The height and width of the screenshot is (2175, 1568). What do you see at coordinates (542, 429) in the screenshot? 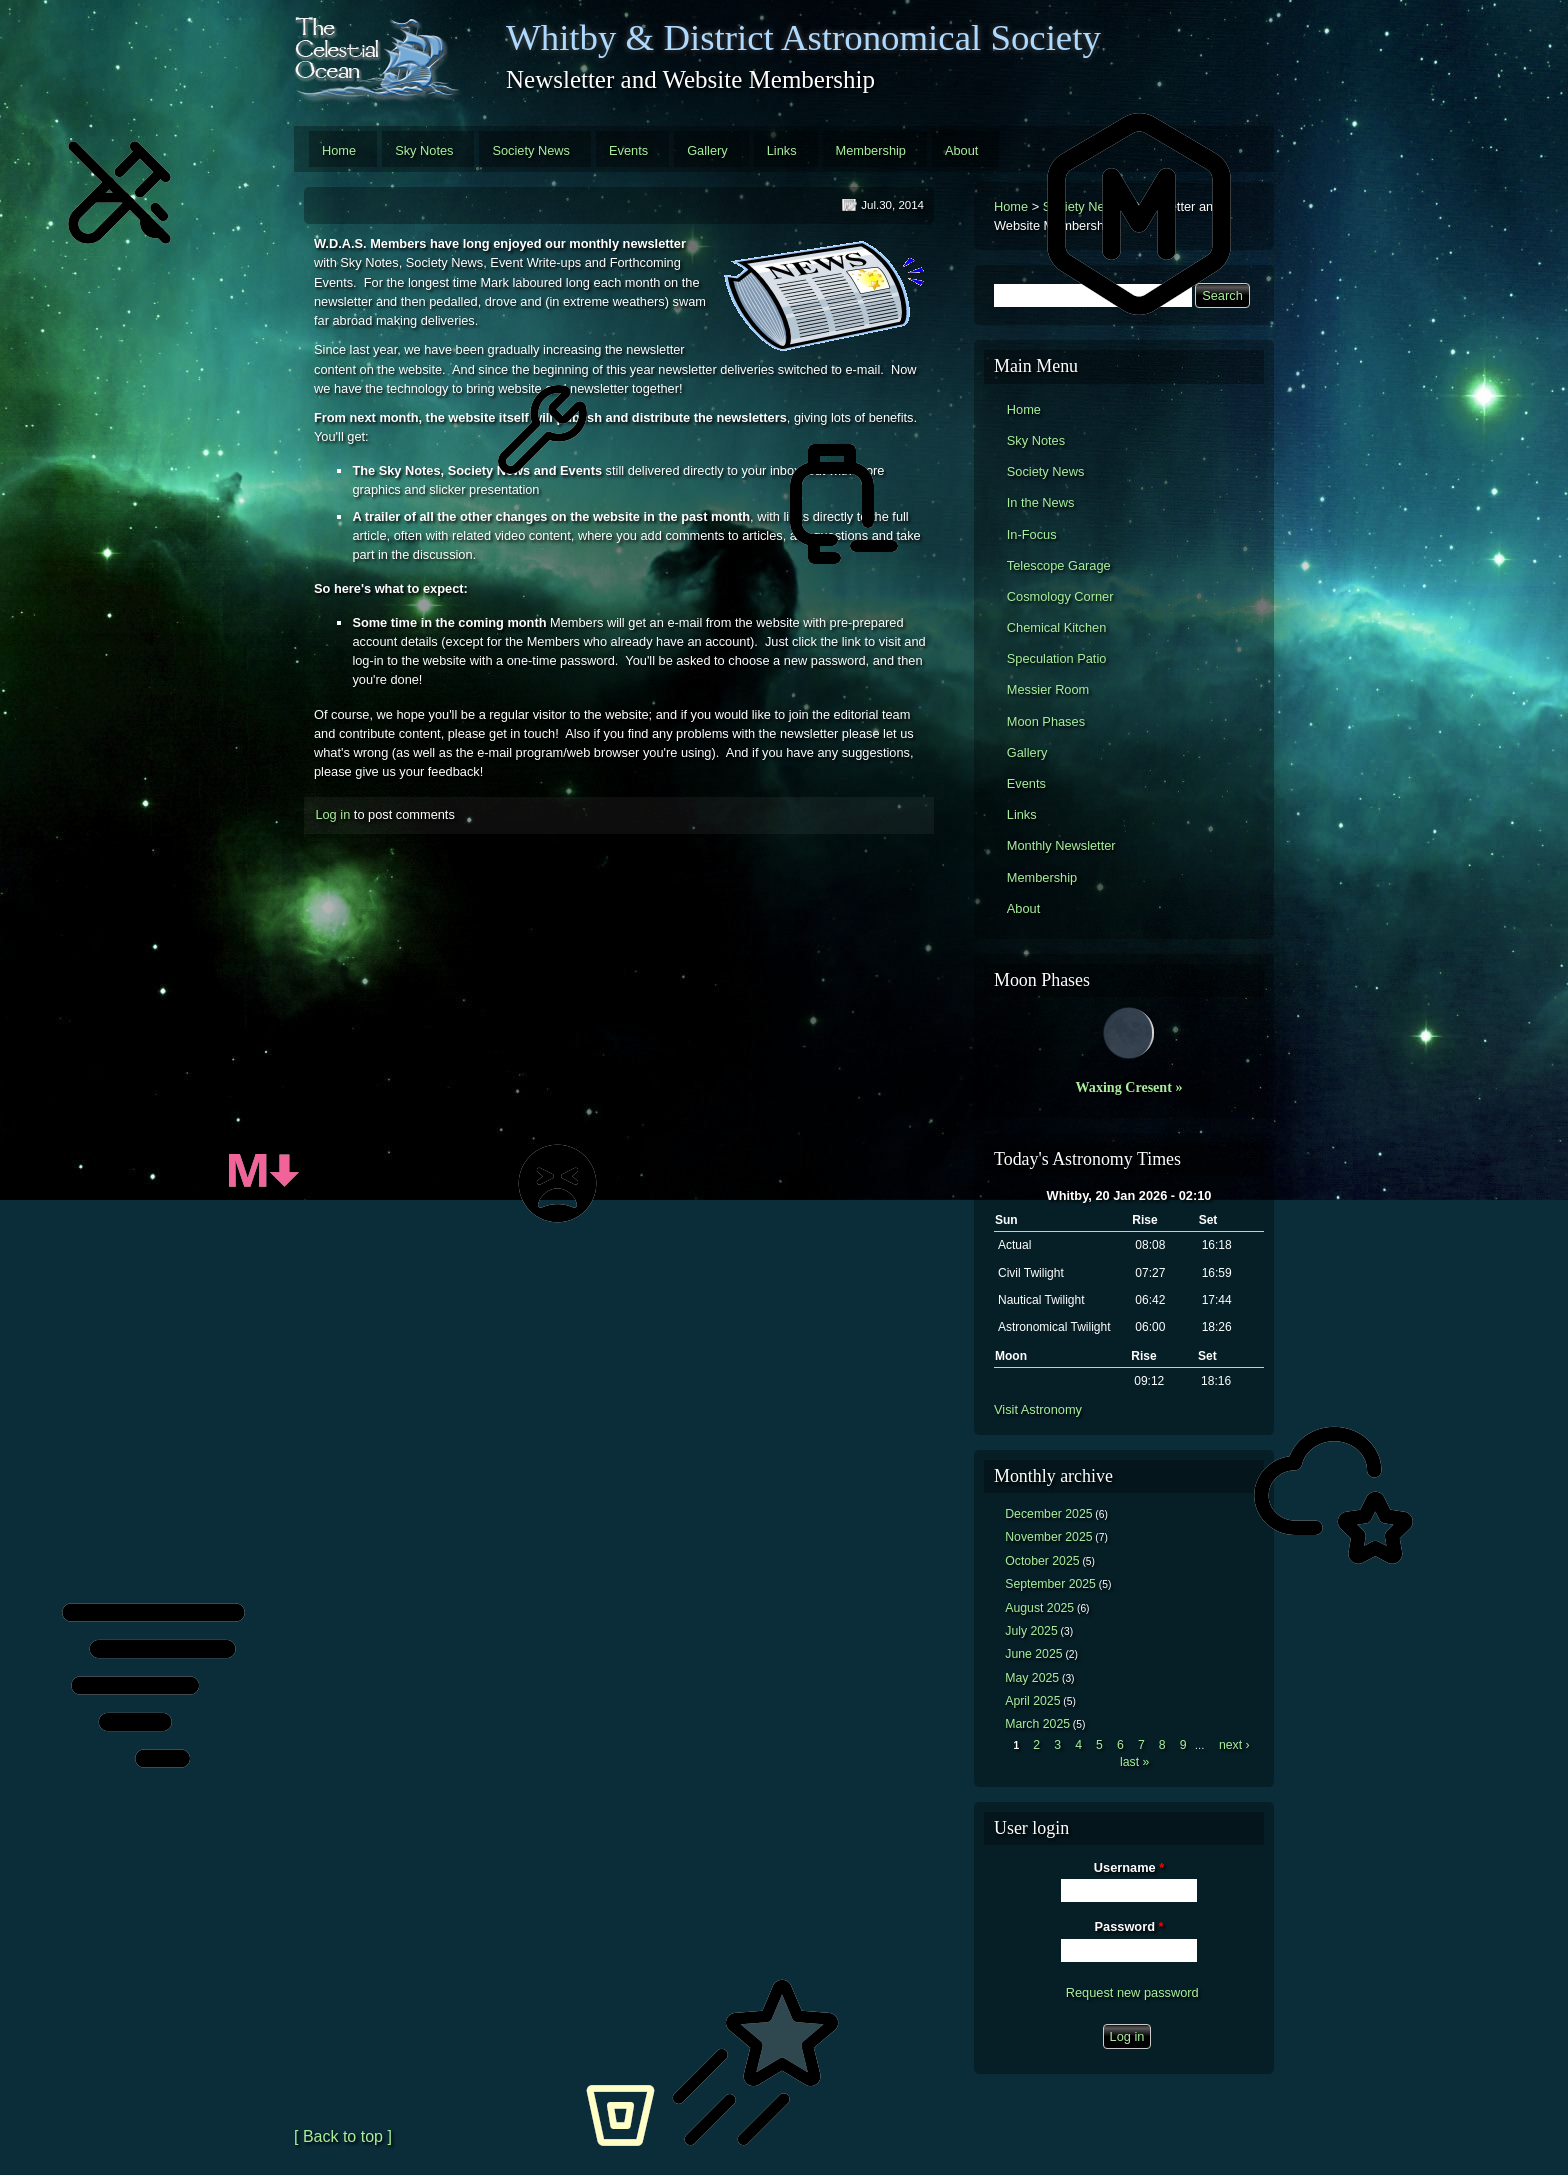
I see `access settings or configuration options` at bounding box center [542, 429].